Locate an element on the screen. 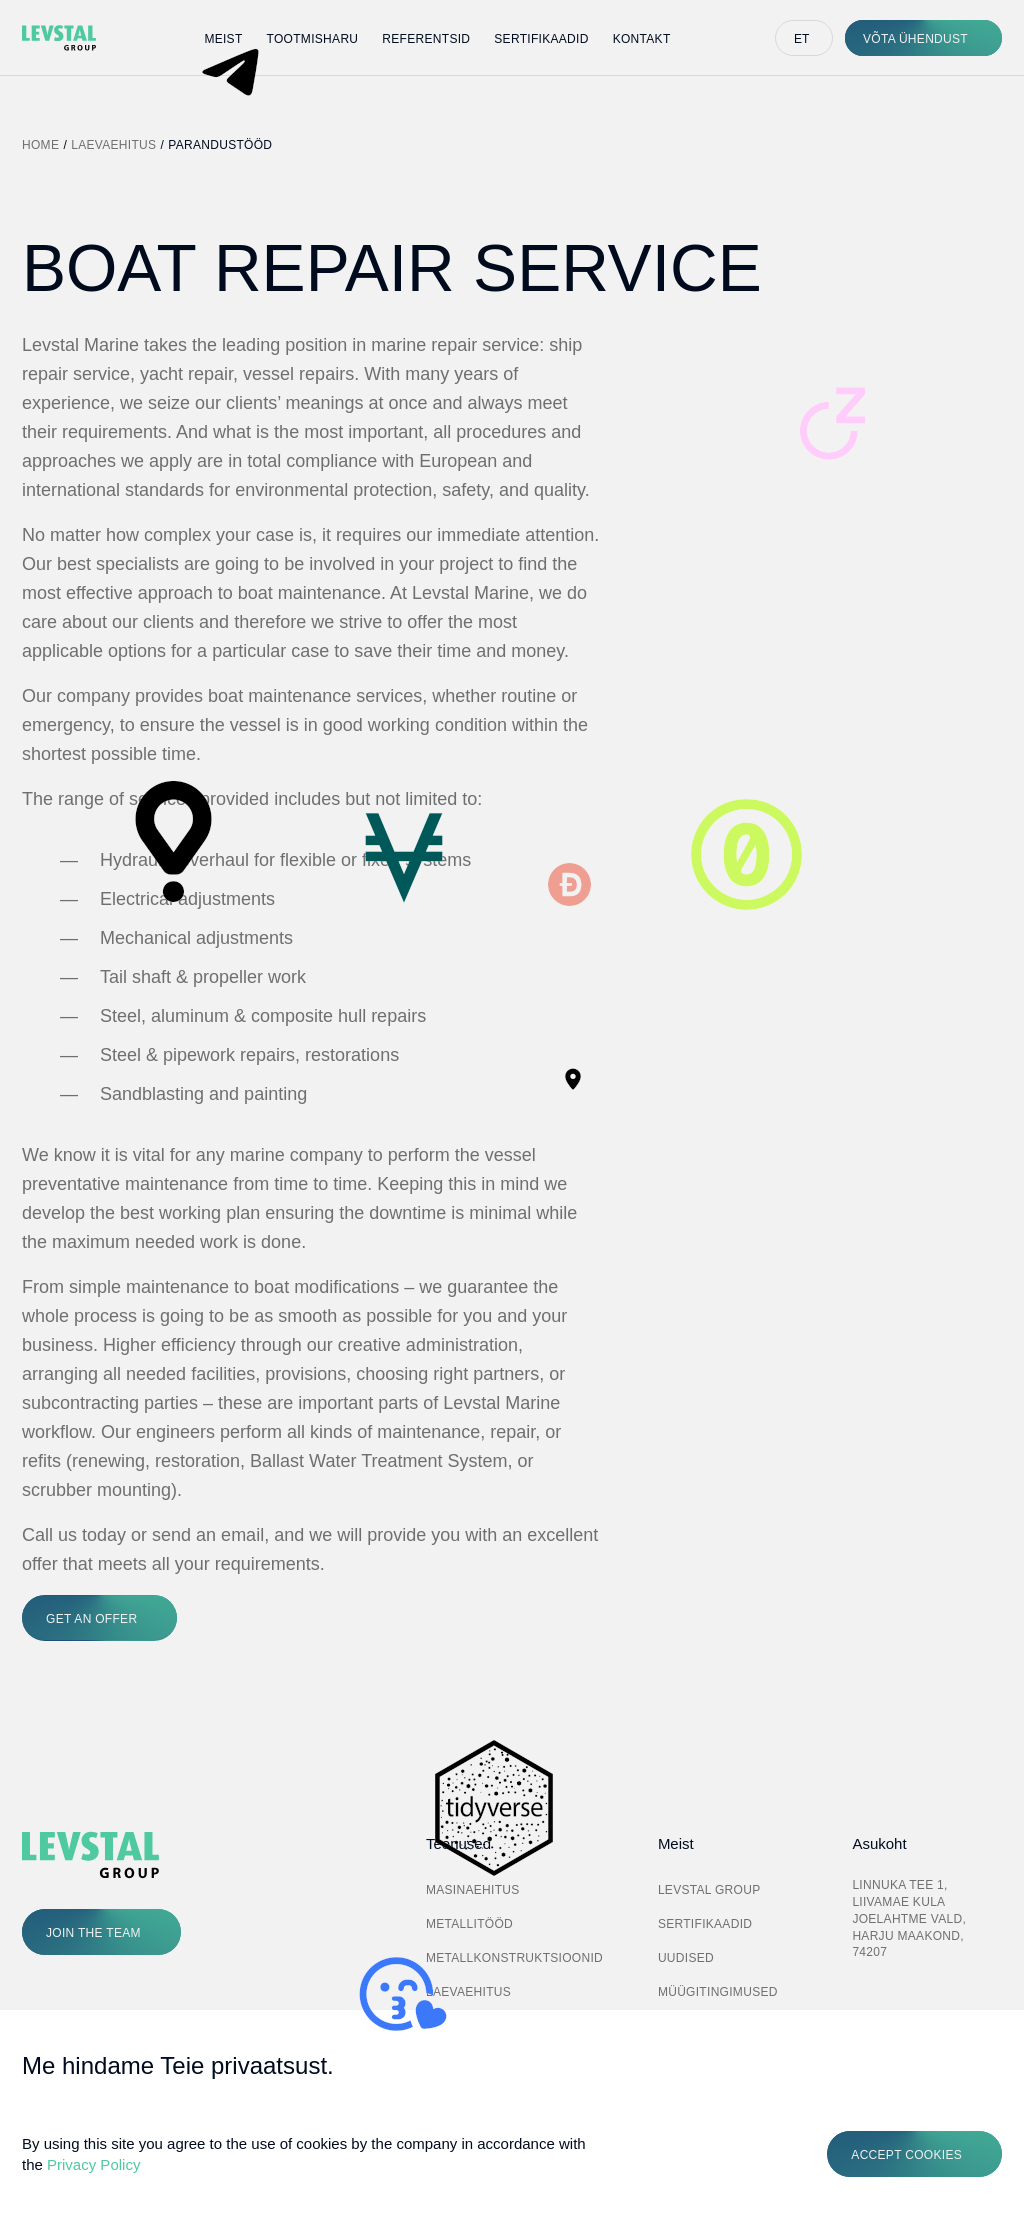 This screenshot has height=2217, width=1024. set a rest or sleep timer is located at coordinates (832, 423).